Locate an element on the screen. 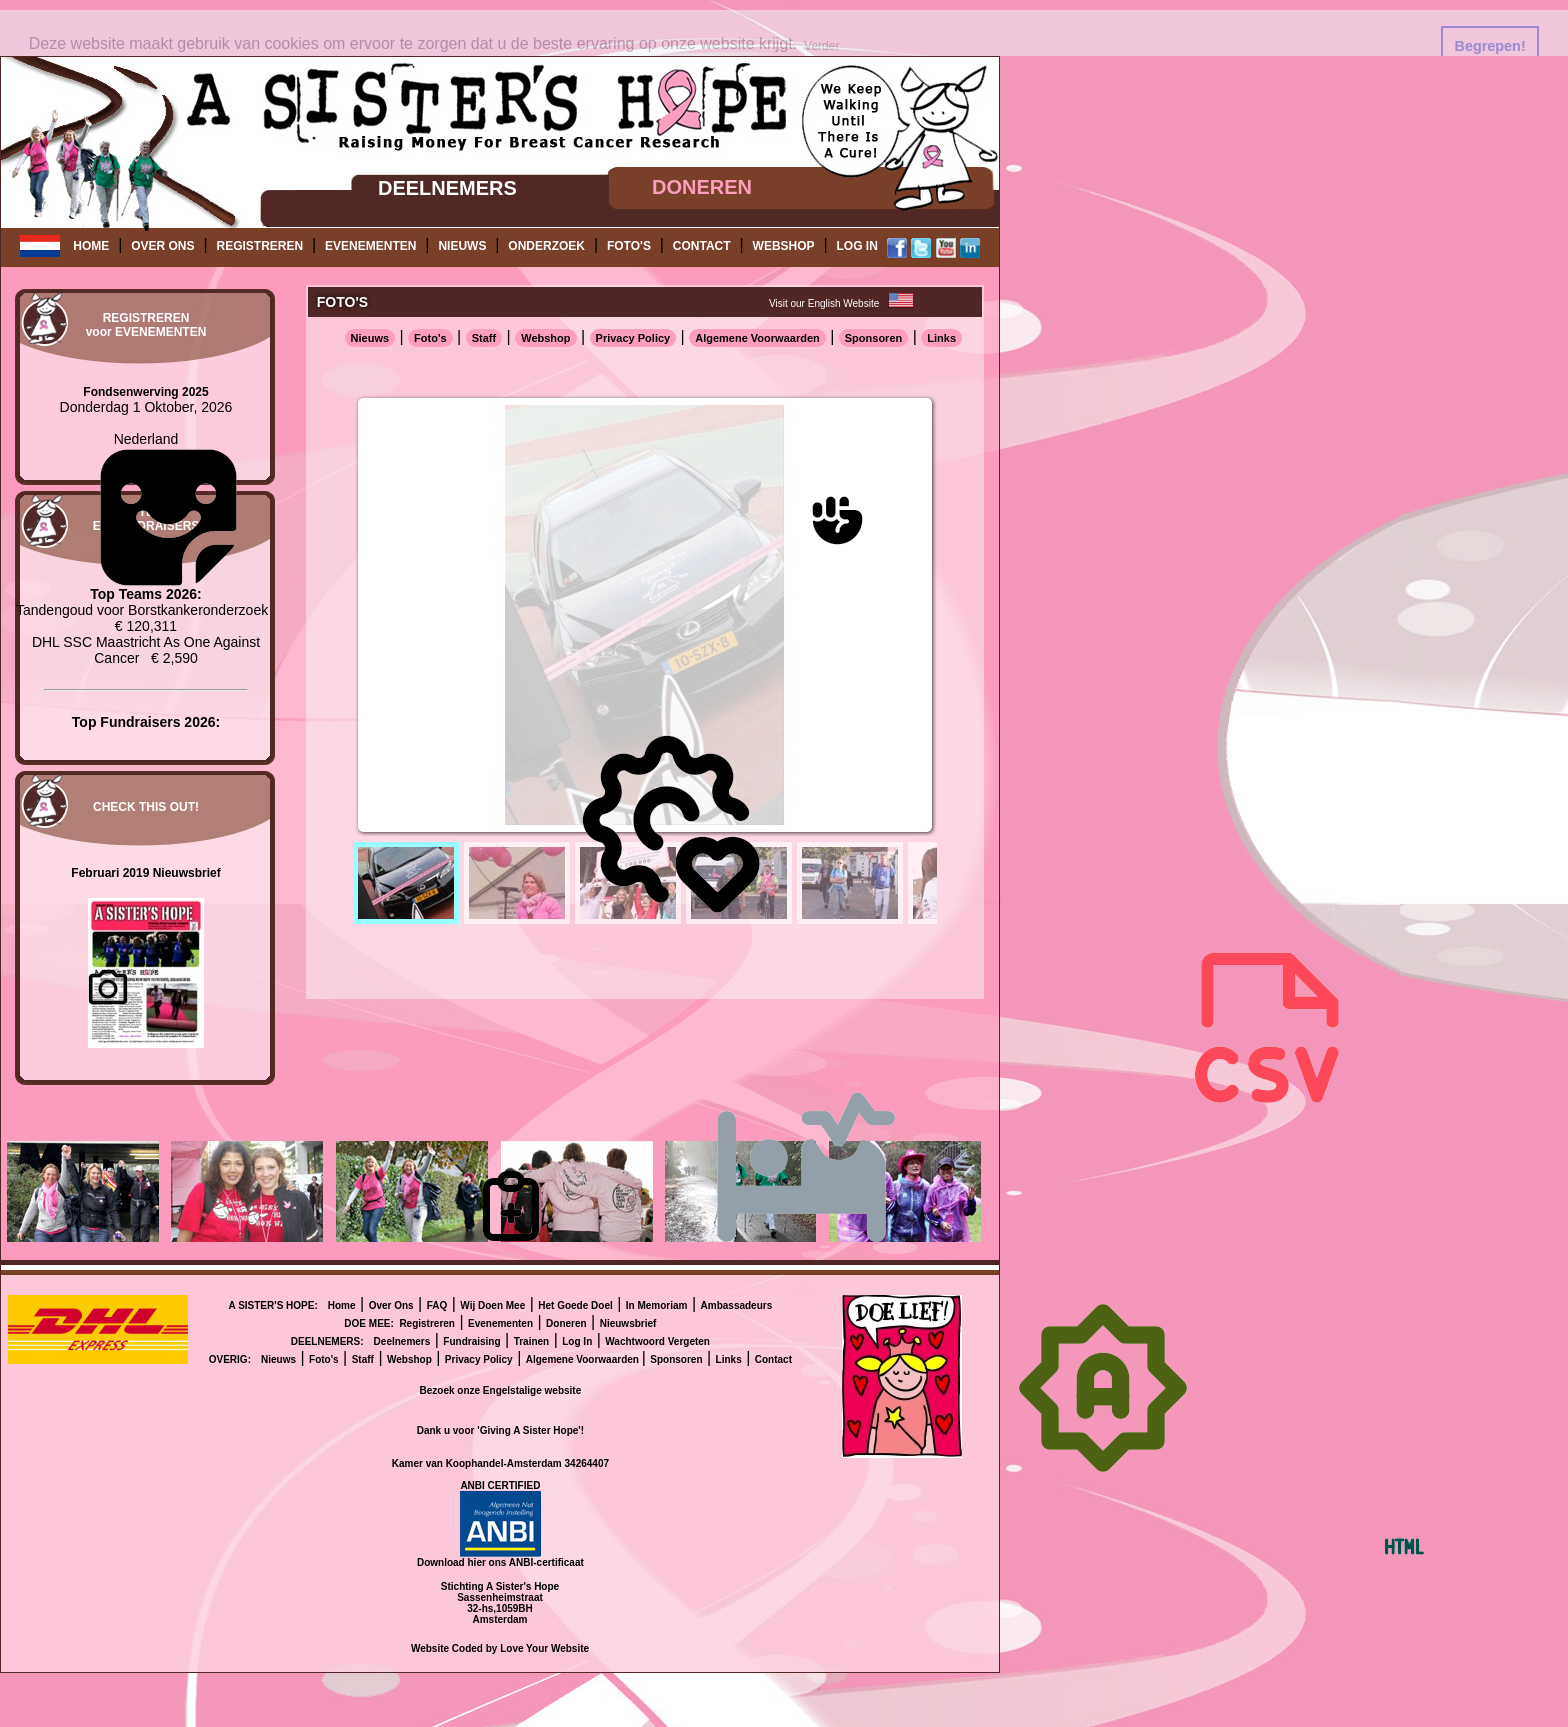  indicates solidarity or support action is located at coordinates (837, 519).